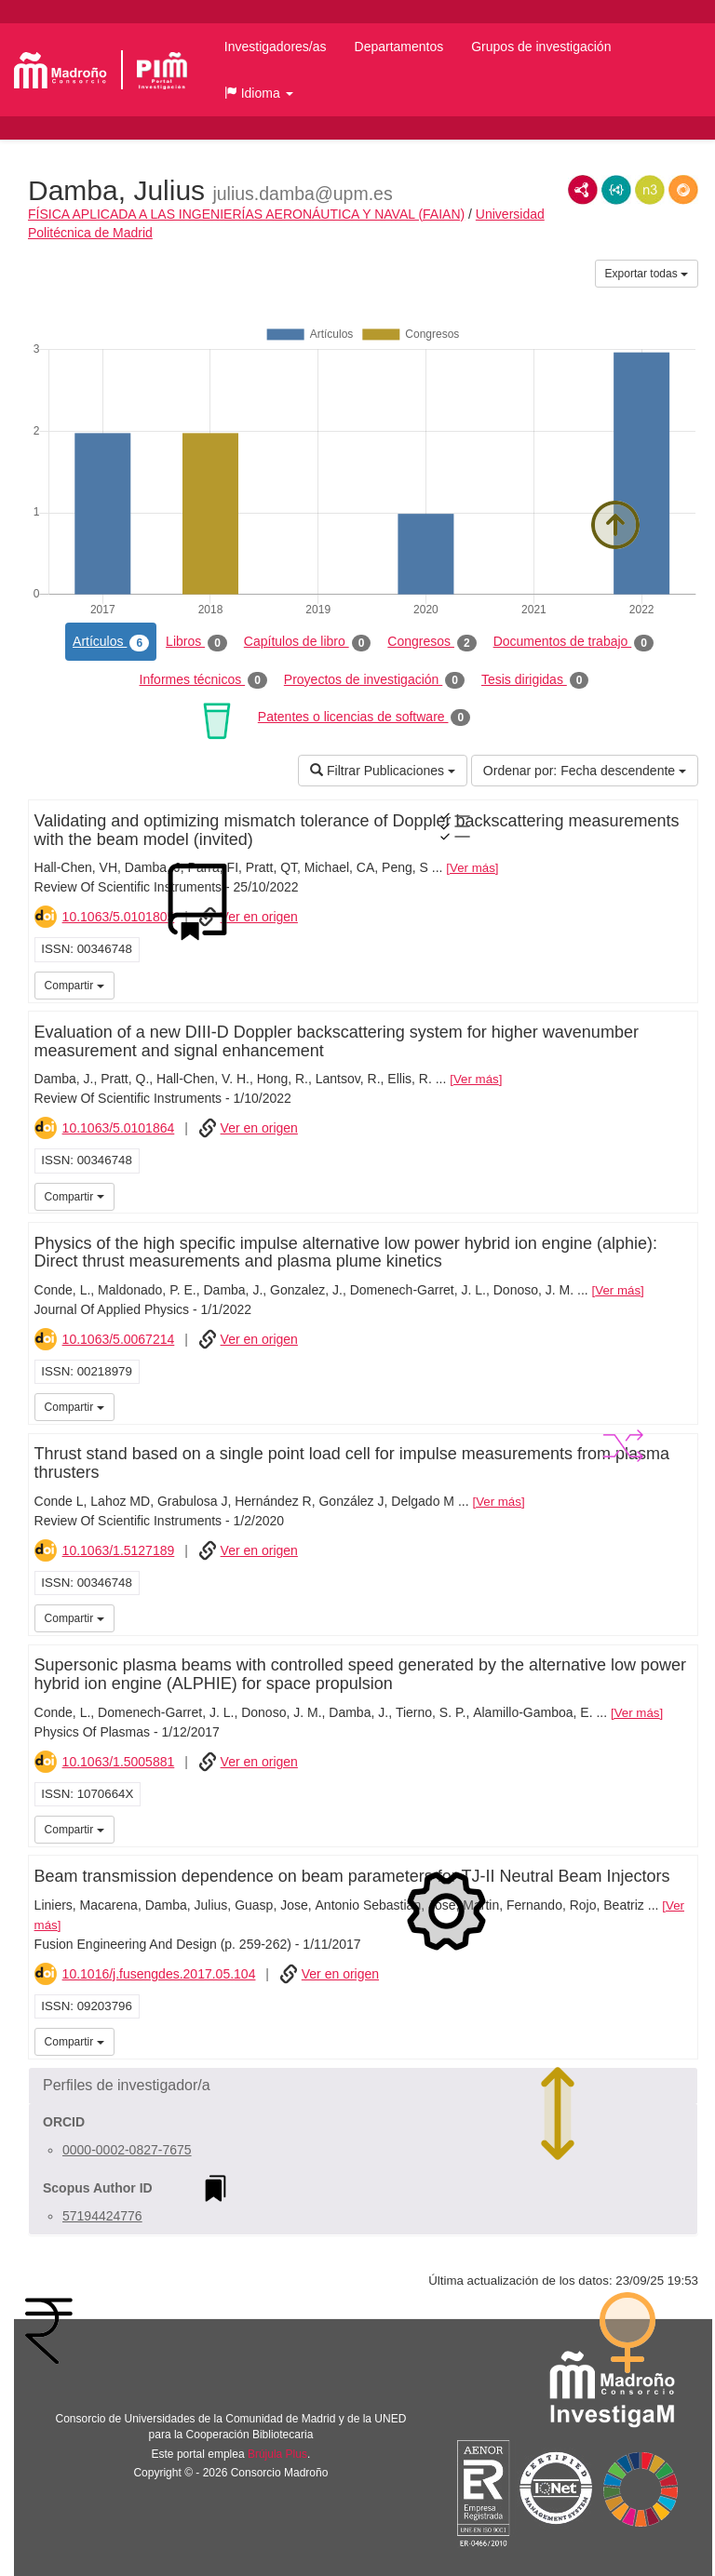 Image resolution: width=715 pixels, height=2576 pixels. Describe the element at coordinates (615, 525) in the screenshot. I see `scroll to top of page` at that location.